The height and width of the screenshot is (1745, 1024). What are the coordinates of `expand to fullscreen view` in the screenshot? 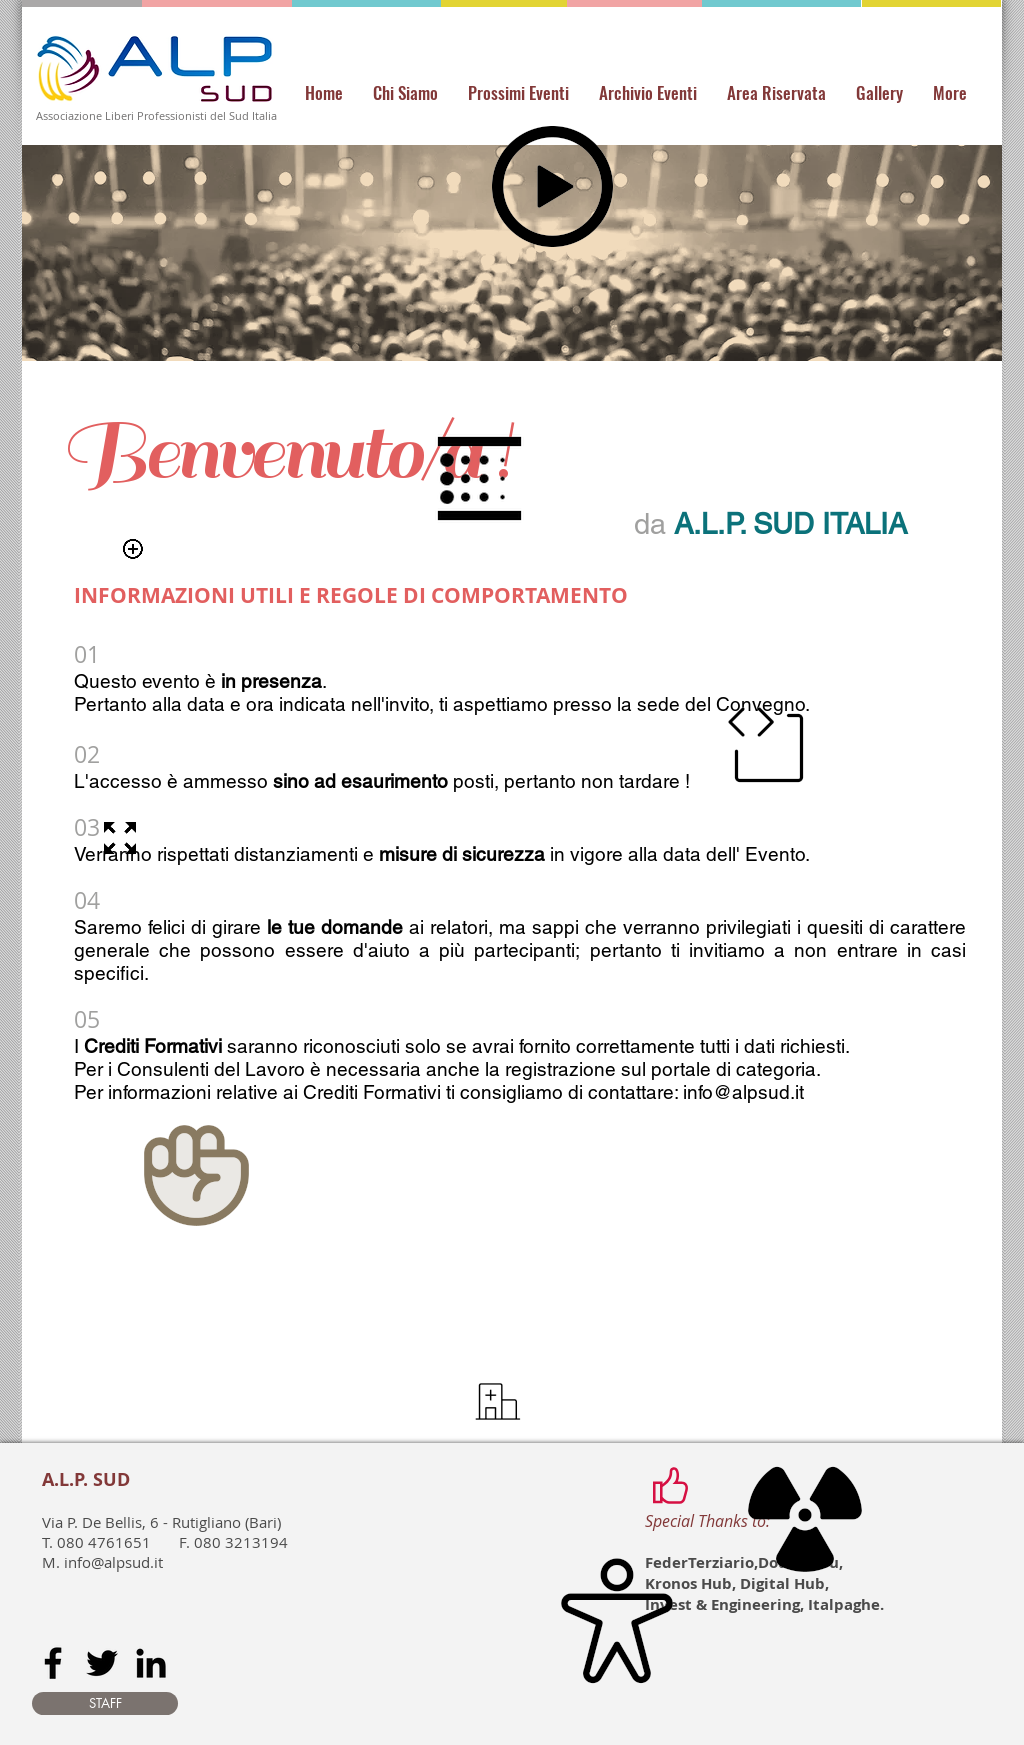 It's located at (120, 838).